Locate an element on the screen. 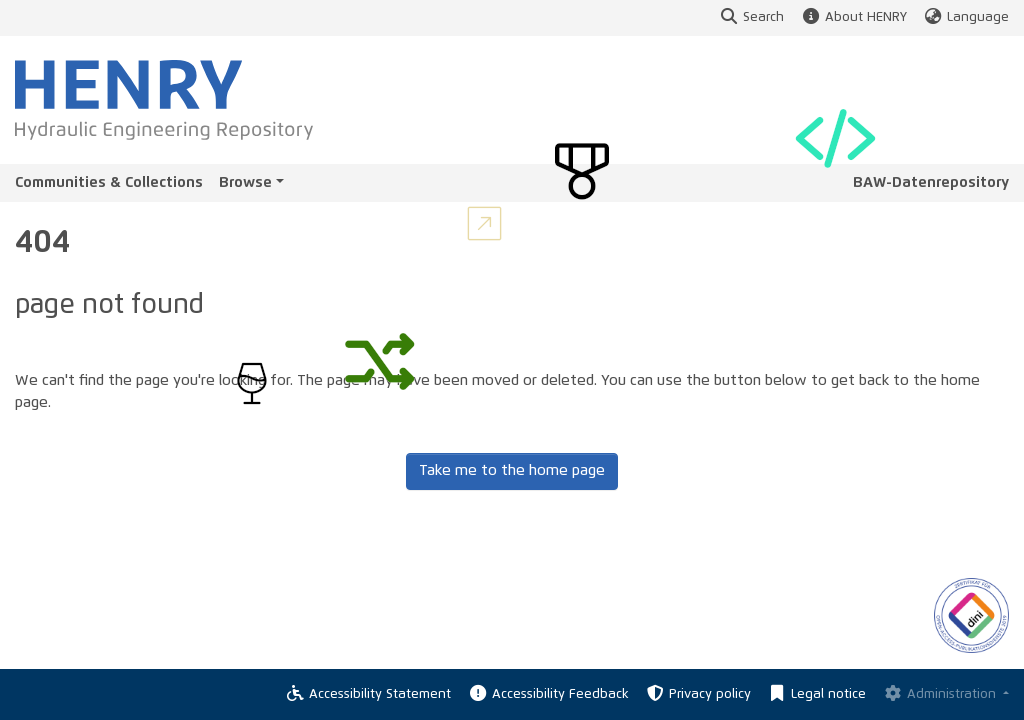 This screenshot has width=1024, height=720. shuffle or randomize playlist order is located at coordinates (378, 361).